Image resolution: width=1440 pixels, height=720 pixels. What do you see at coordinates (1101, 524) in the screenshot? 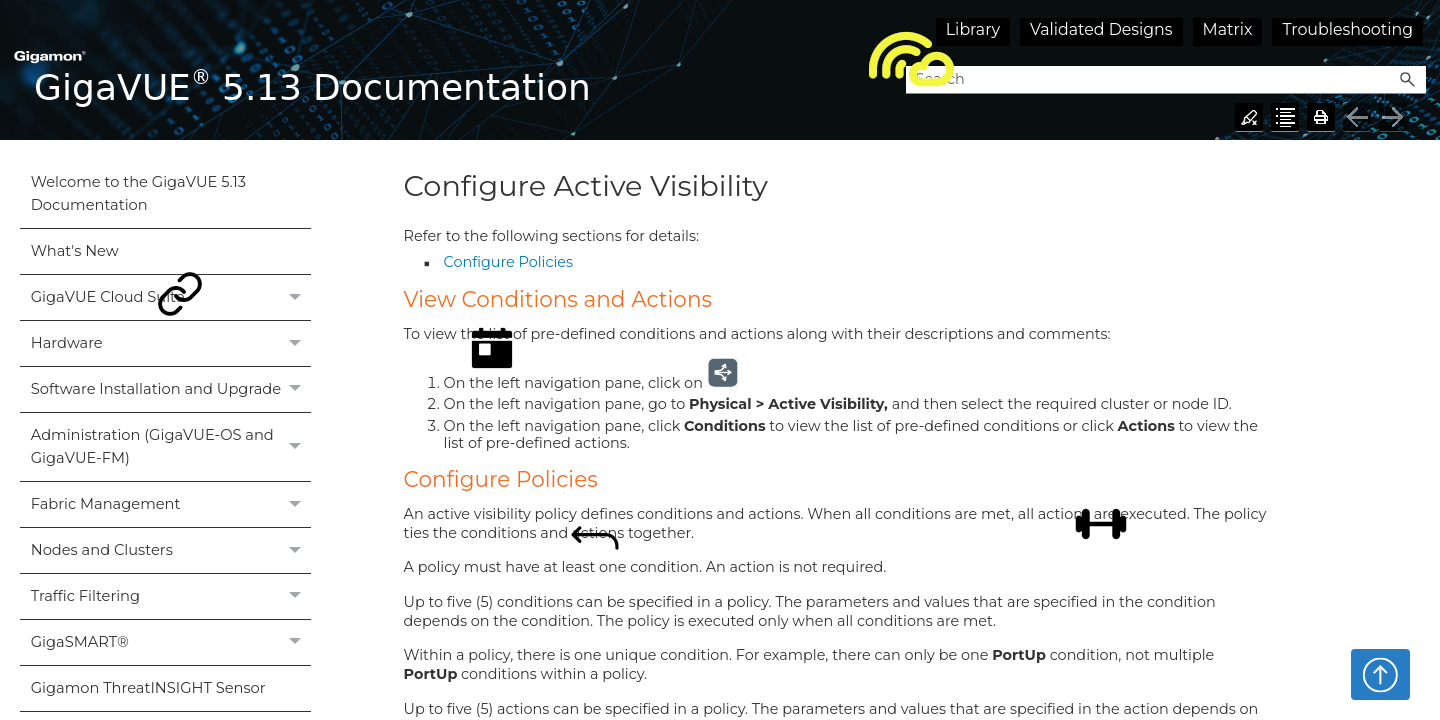
I see `access workout or fitness features` at bounding box center [1101, 524].